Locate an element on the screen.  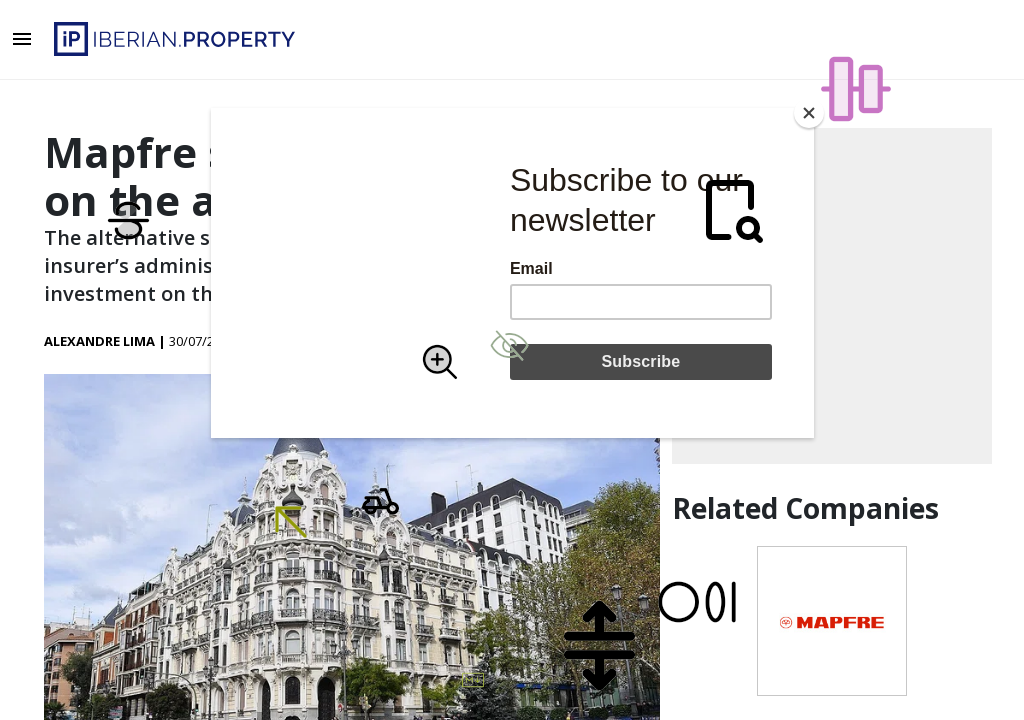
align objects to vertical center is located at coordinates (856, 89).